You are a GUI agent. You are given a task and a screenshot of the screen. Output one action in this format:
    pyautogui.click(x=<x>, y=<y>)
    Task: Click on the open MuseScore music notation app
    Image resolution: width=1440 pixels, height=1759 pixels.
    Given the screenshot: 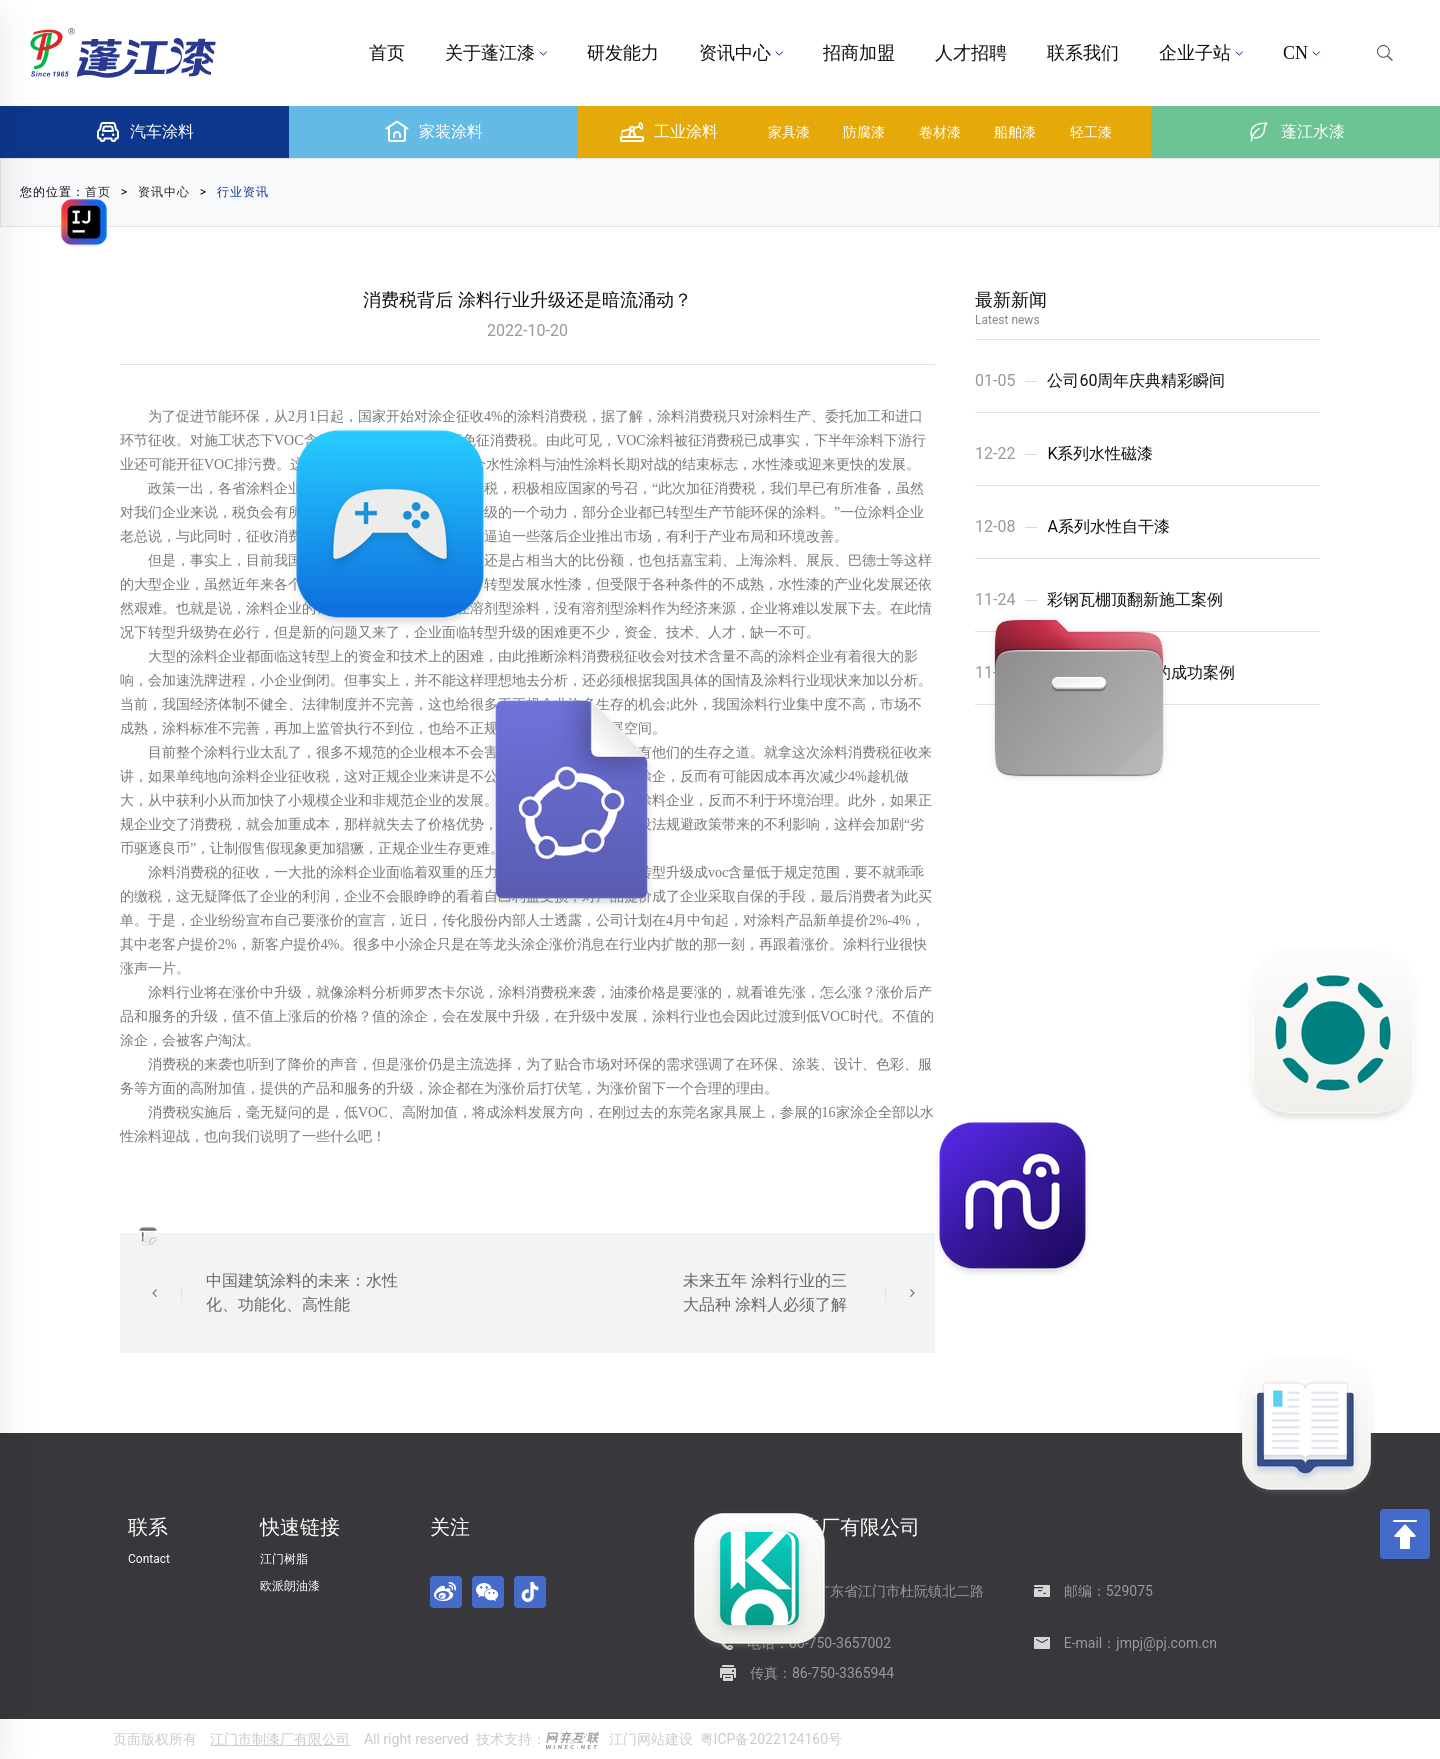 What is the action you would take?
    pyautogui.click(x=1012, y=1195)
    